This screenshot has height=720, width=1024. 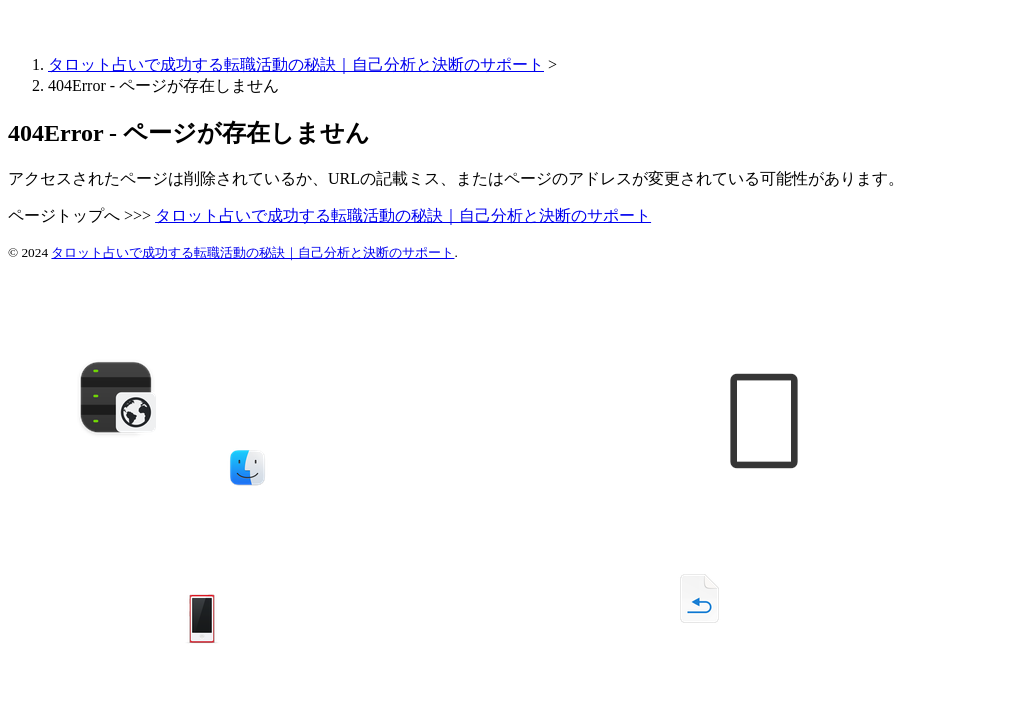 What do you see at coordinates (247, 467) in the screenshot?
I see `open Finder to browse files and folders` at bounding box center [247, 467].